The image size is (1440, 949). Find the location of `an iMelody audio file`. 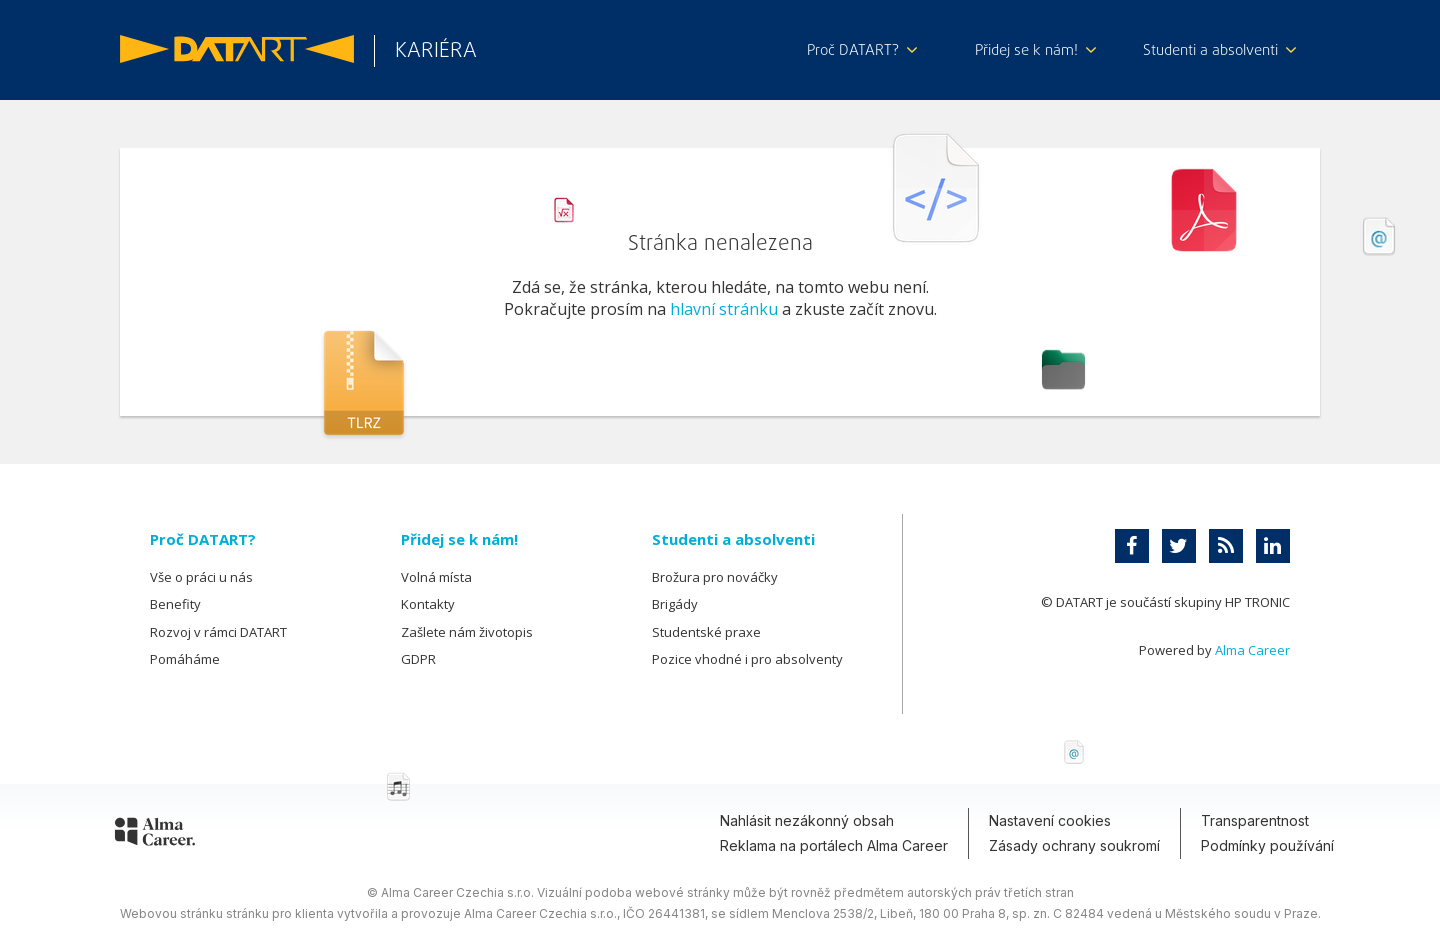

an iMelody audio file is located at coordinates (398, 786).